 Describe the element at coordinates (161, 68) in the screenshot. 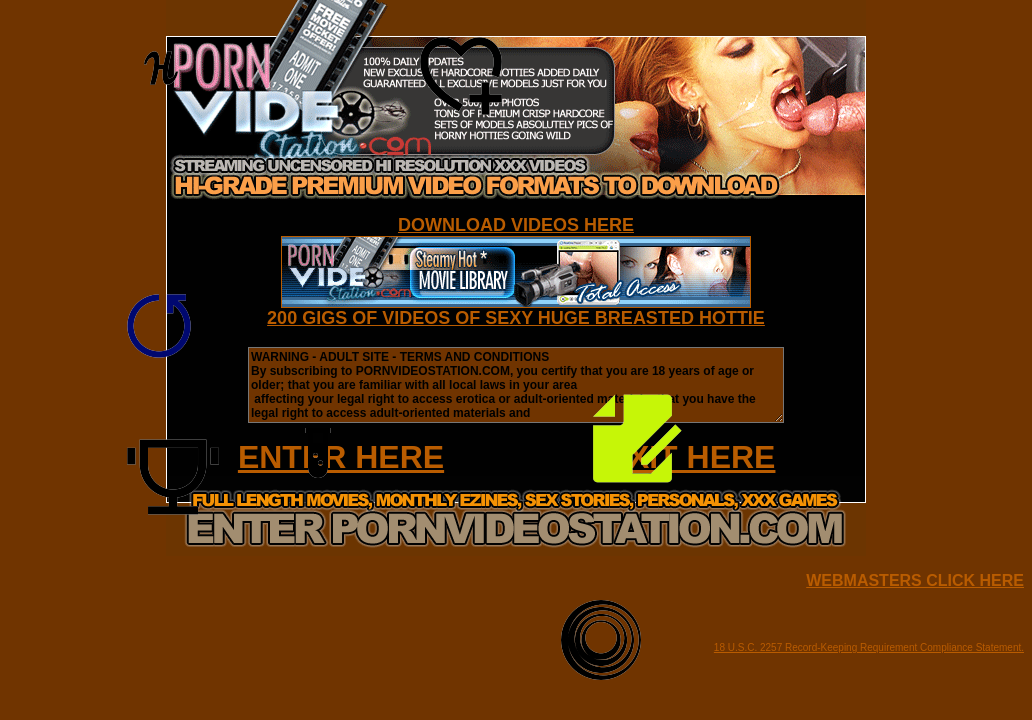

I see `visit the Humble Bundle website or store` at that location.